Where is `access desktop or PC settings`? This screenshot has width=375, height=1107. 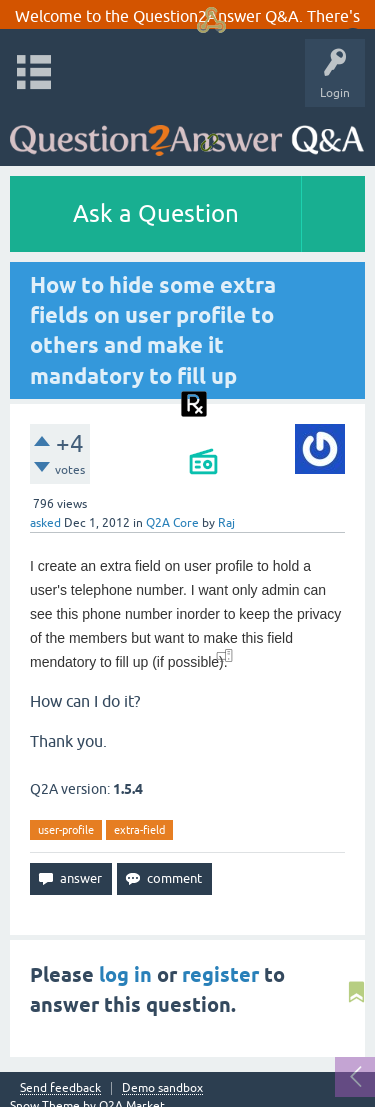 access desktop or PC settings is located at coordinates (224, 655).